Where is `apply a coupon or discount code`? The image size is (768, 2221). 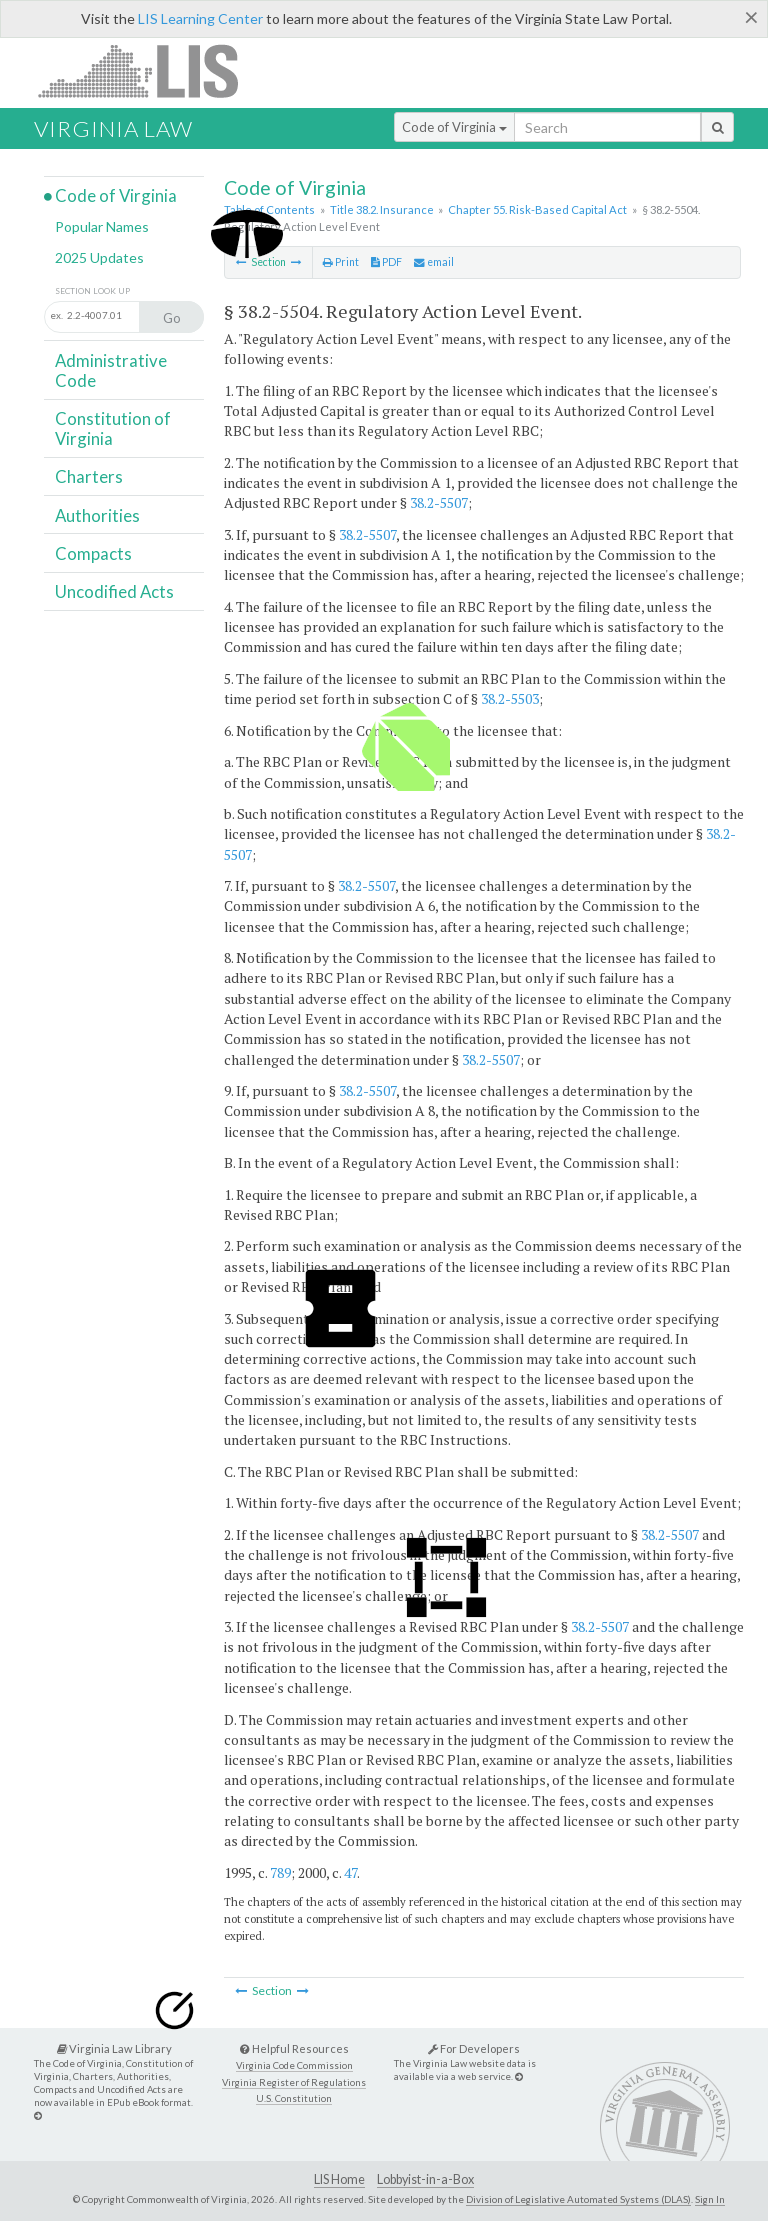 apply a coupon or discount code is located at coordinates (340, 1308).